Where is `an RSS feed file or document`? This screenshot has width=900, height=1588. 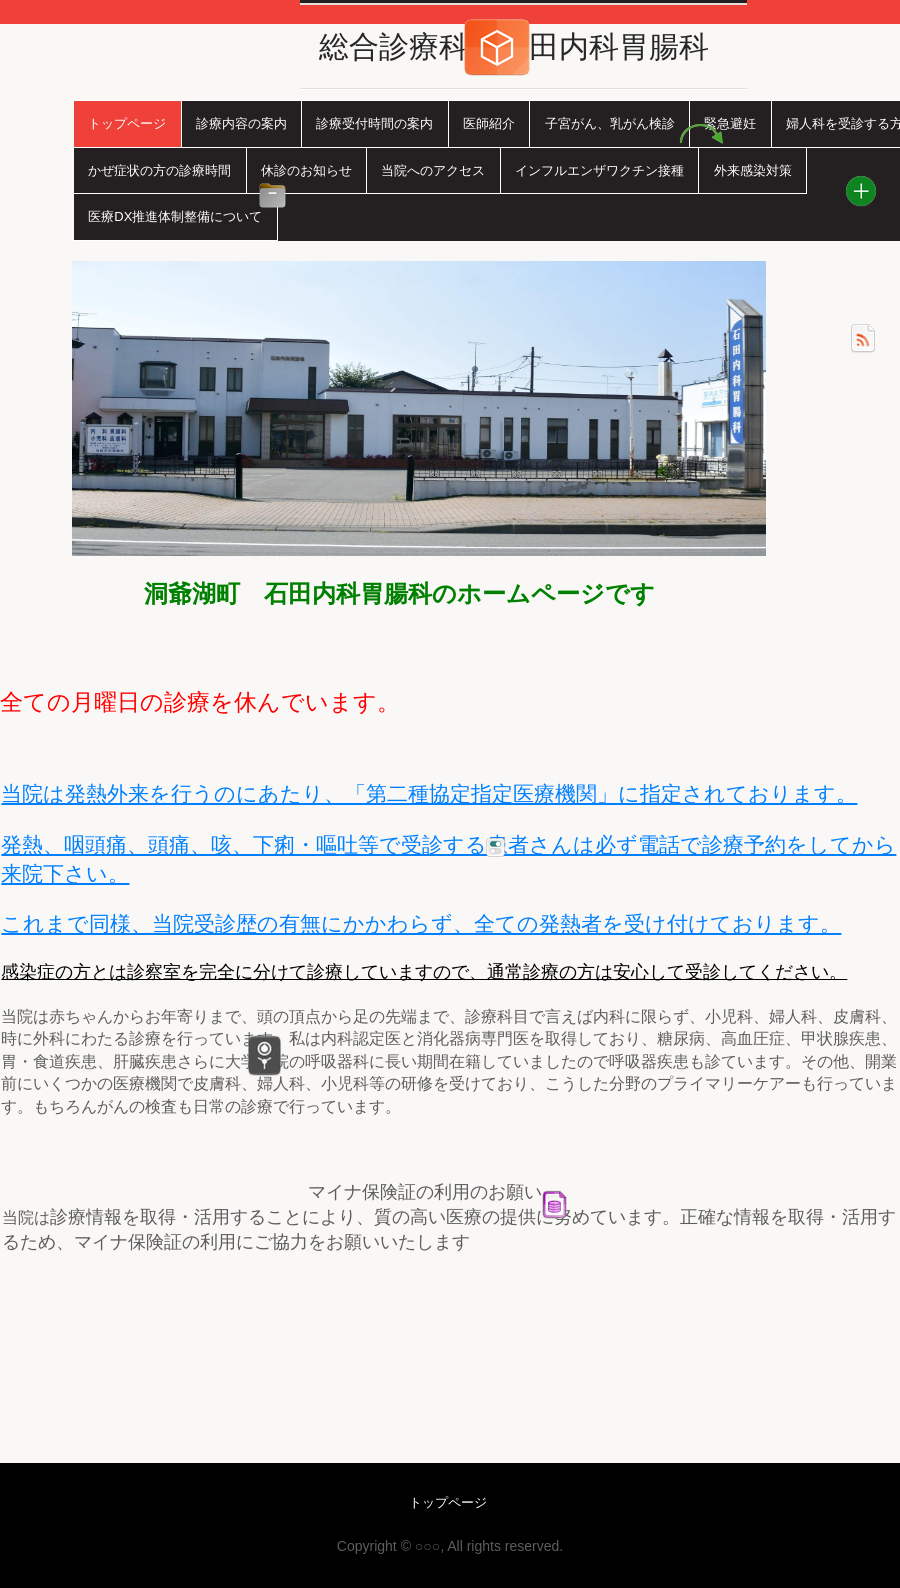 an RSS feed file or document is located at coordinates (863, 338).